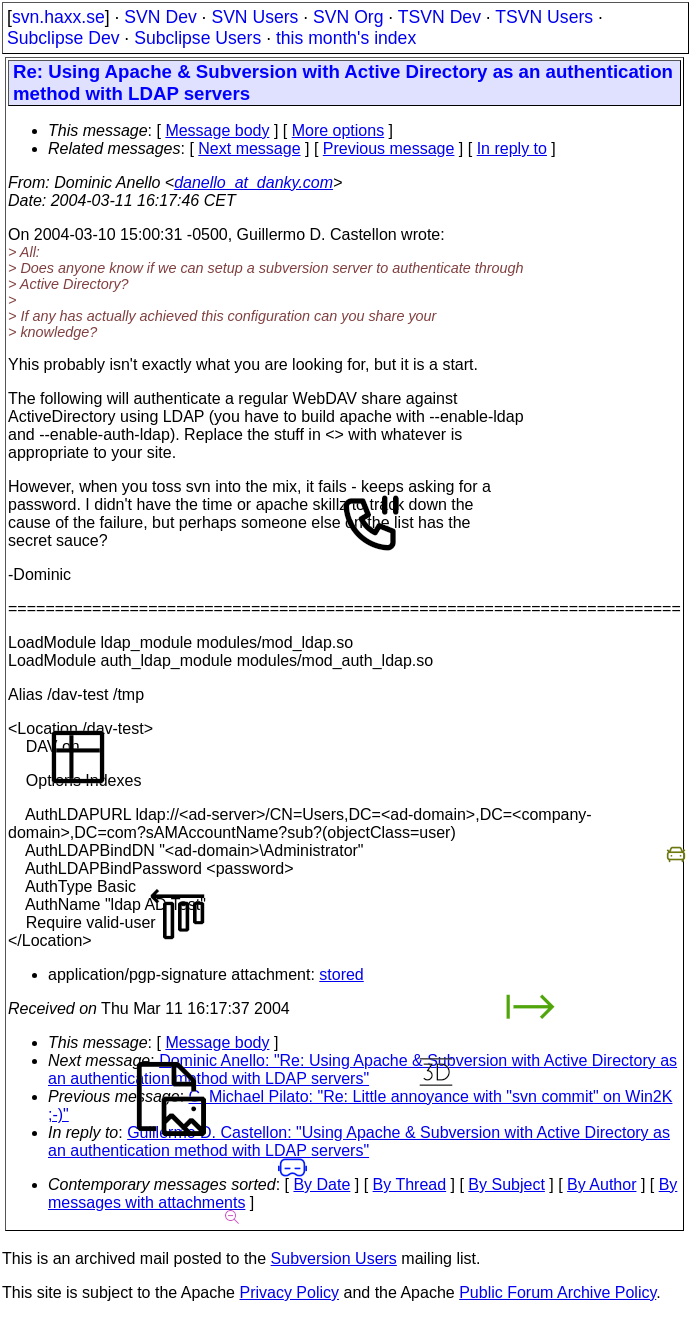  What do you see at coordinates (78, 757) in the screenshot?
I see `view github project board` at bounding box center [78, 757].